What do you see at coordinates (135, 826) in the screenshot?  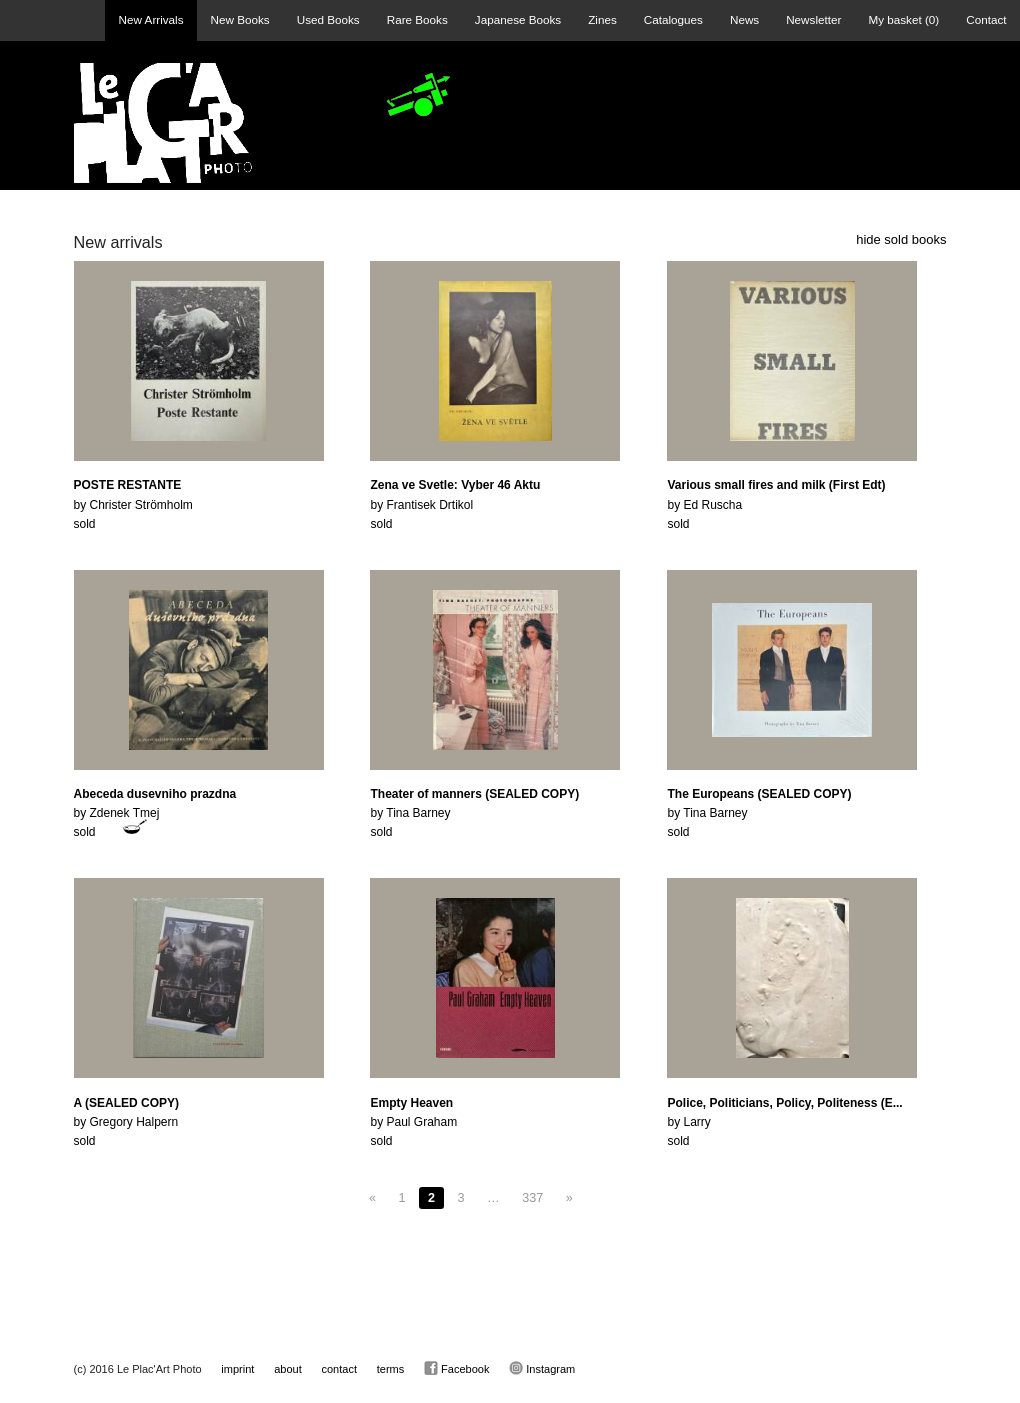 I see `access cooking or stir-fry recipes` at bounding box center [135, 826].